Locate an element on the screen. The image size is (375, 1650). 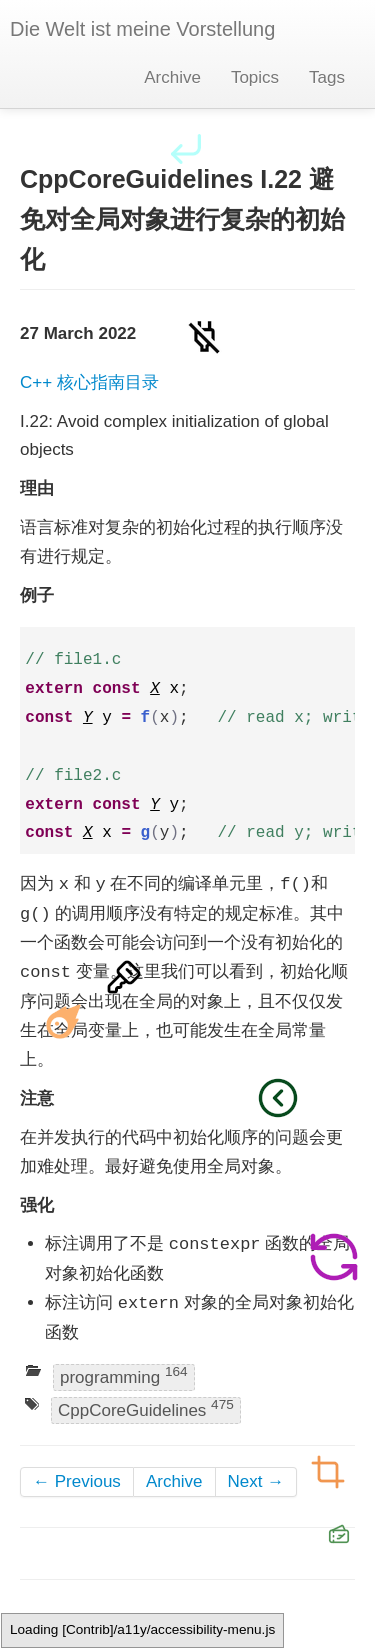
crop an image or photo is located at coordinates (328, 1472).